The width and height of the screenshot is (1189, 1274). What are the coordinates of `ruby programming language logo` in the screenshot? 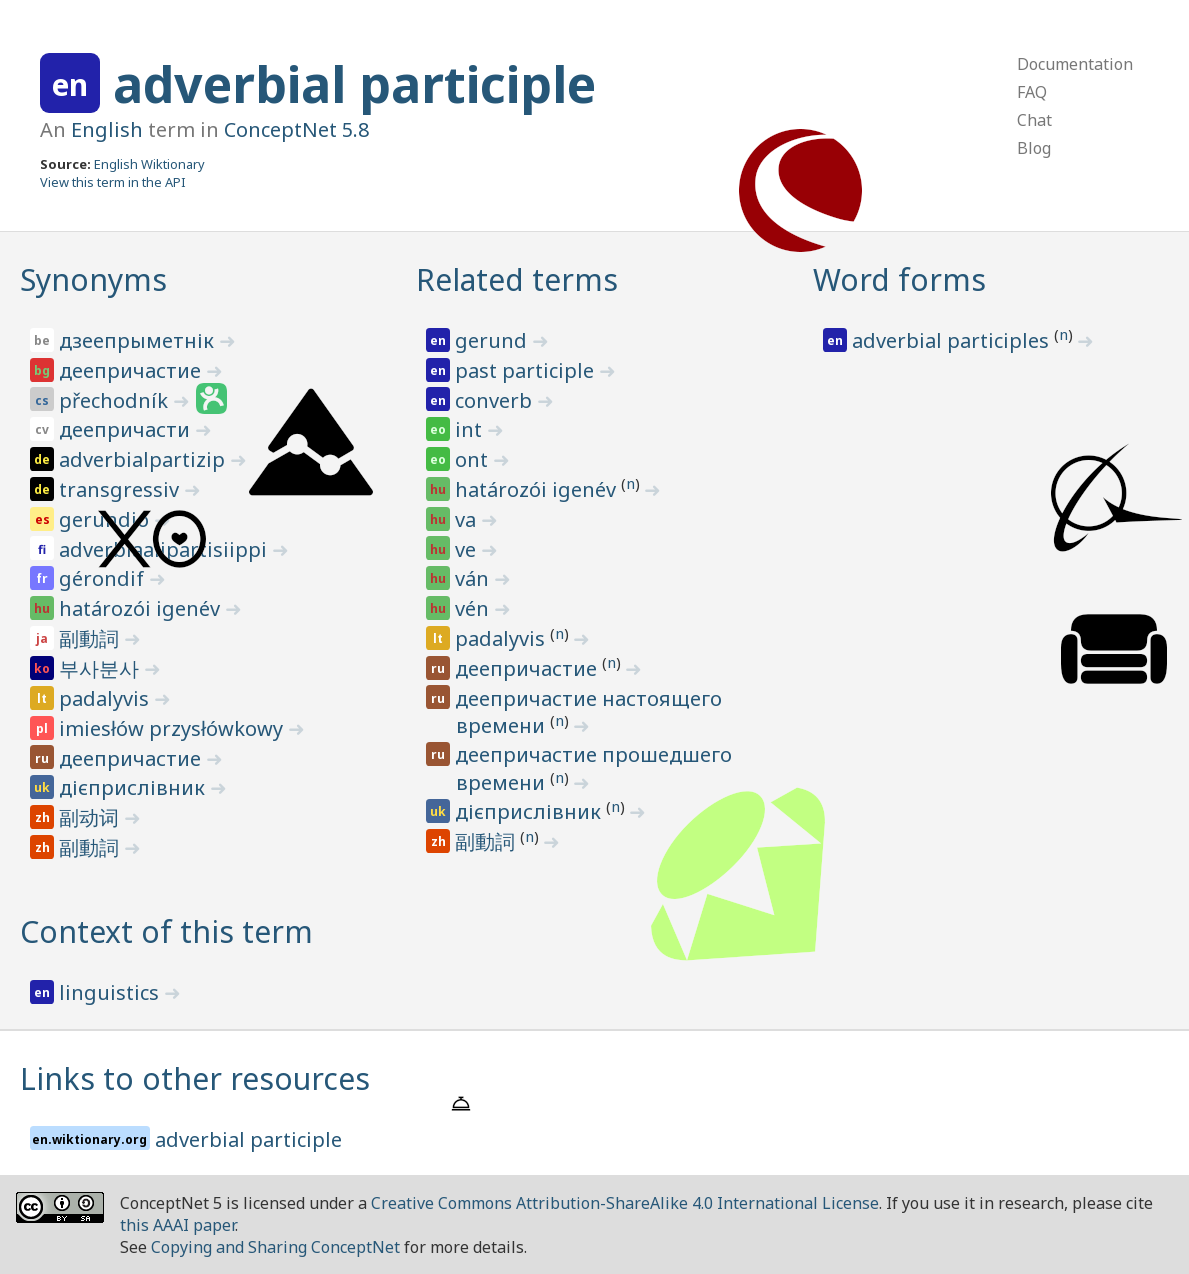 It's located at (738, 874).